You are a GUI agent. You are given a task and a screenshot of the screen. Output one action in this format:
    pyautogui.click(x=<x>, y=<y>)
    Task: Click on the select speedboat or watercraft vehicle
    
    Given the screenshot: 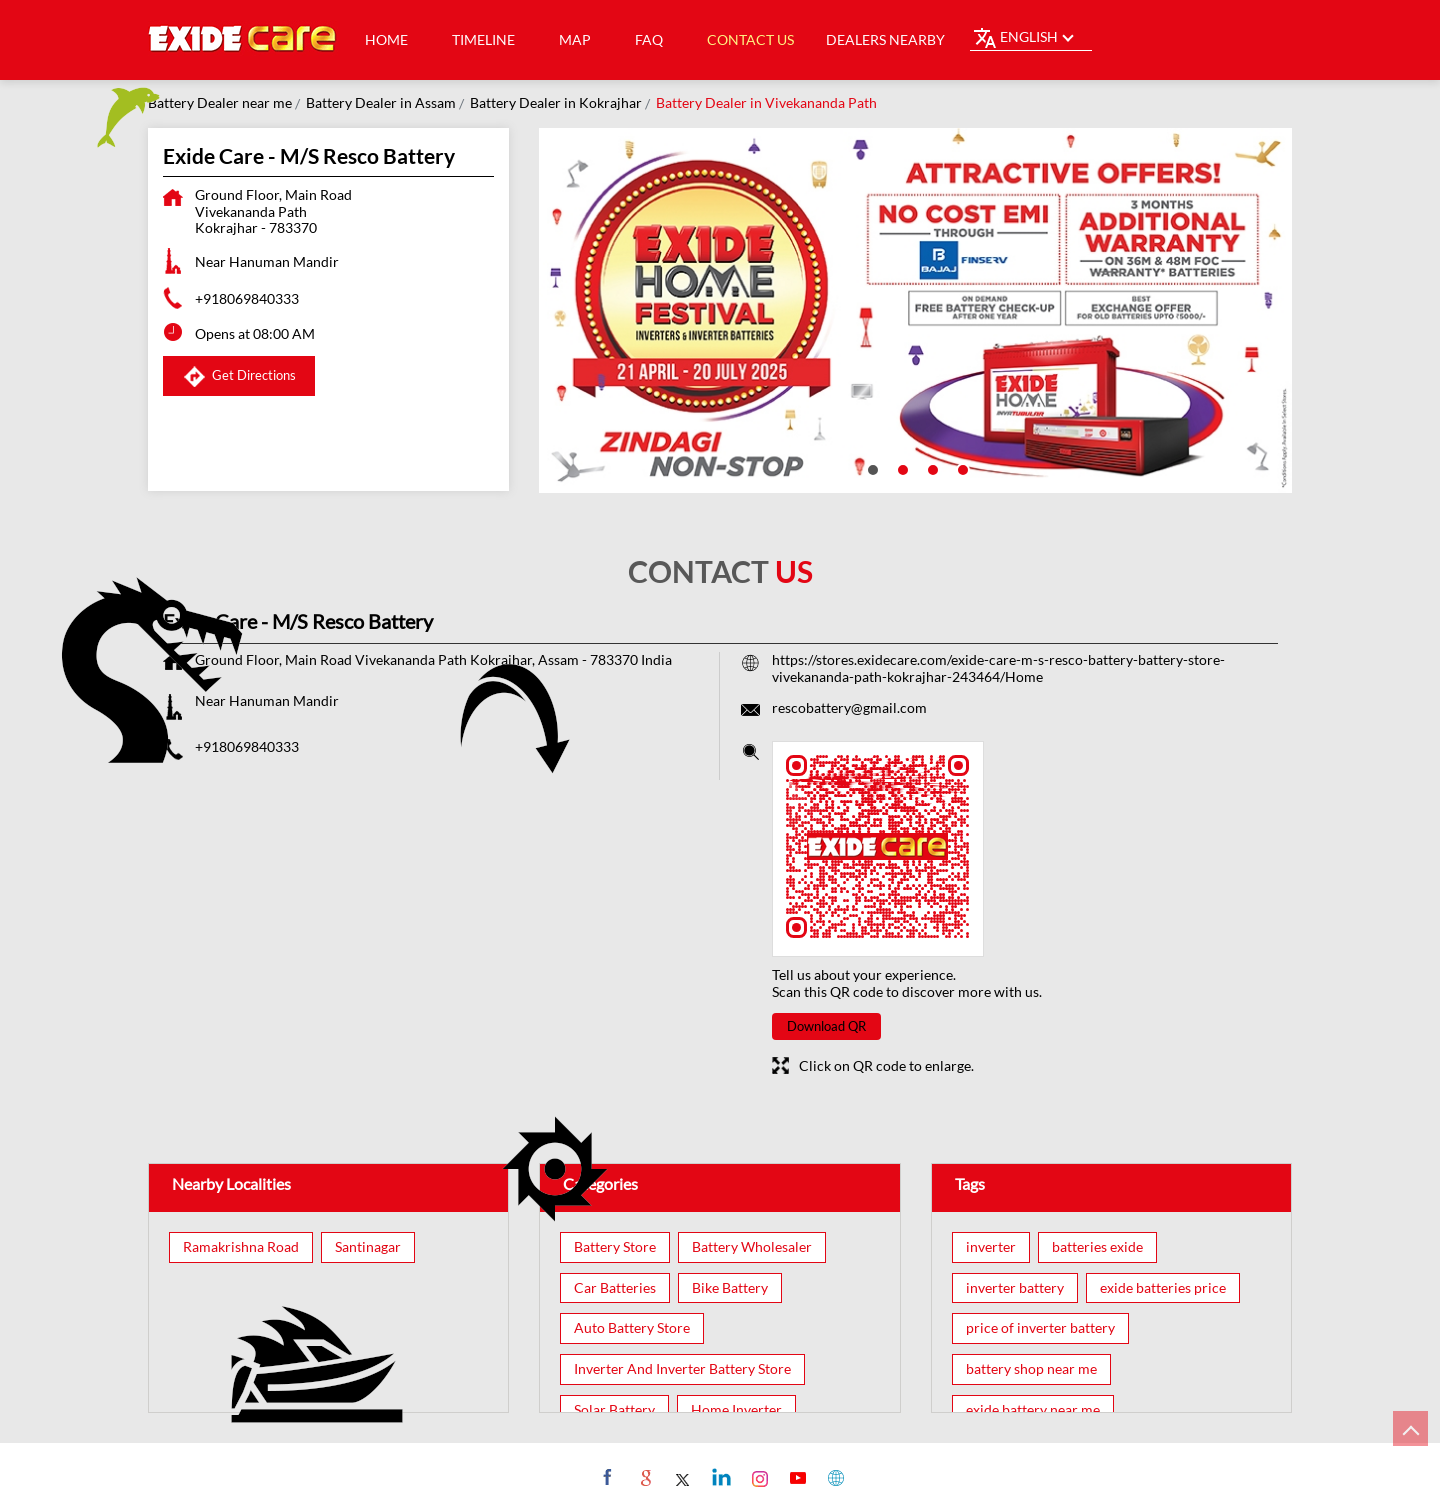 What is the action you would take?
    pyautogui.click(x=317, y=1337)
    